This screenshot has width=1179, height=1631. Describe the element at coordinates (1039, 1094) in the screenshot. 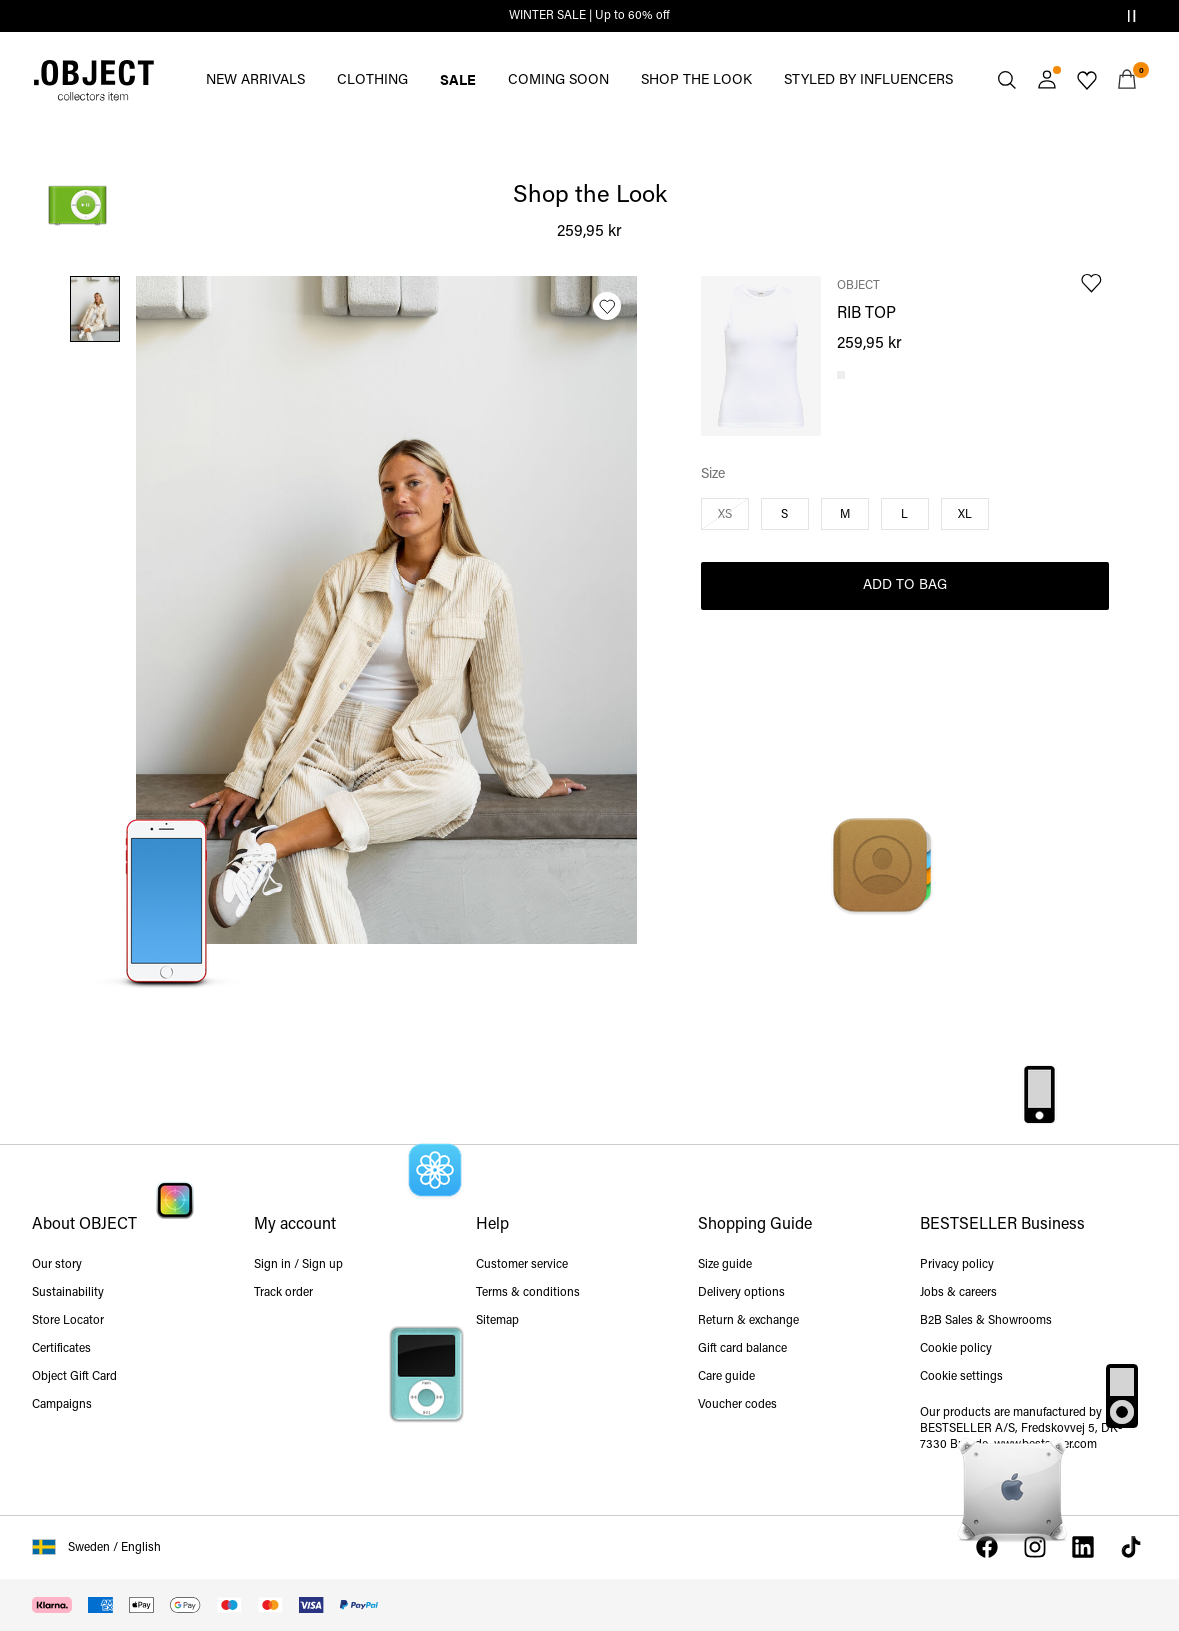

I see `iPod Nano device connected to your Mac` at that location.